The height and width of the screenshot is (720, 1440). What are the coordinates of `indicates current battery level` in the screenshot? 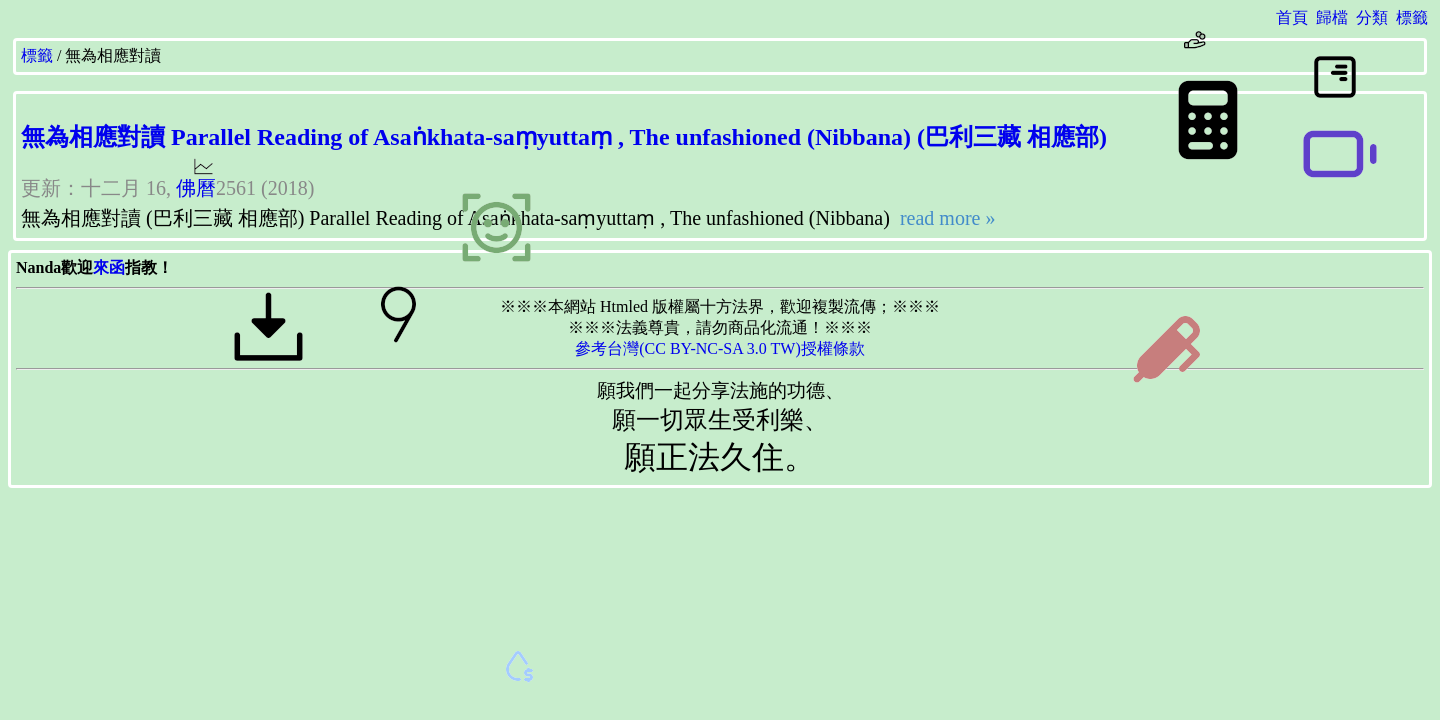 It's located at (1340, 154).